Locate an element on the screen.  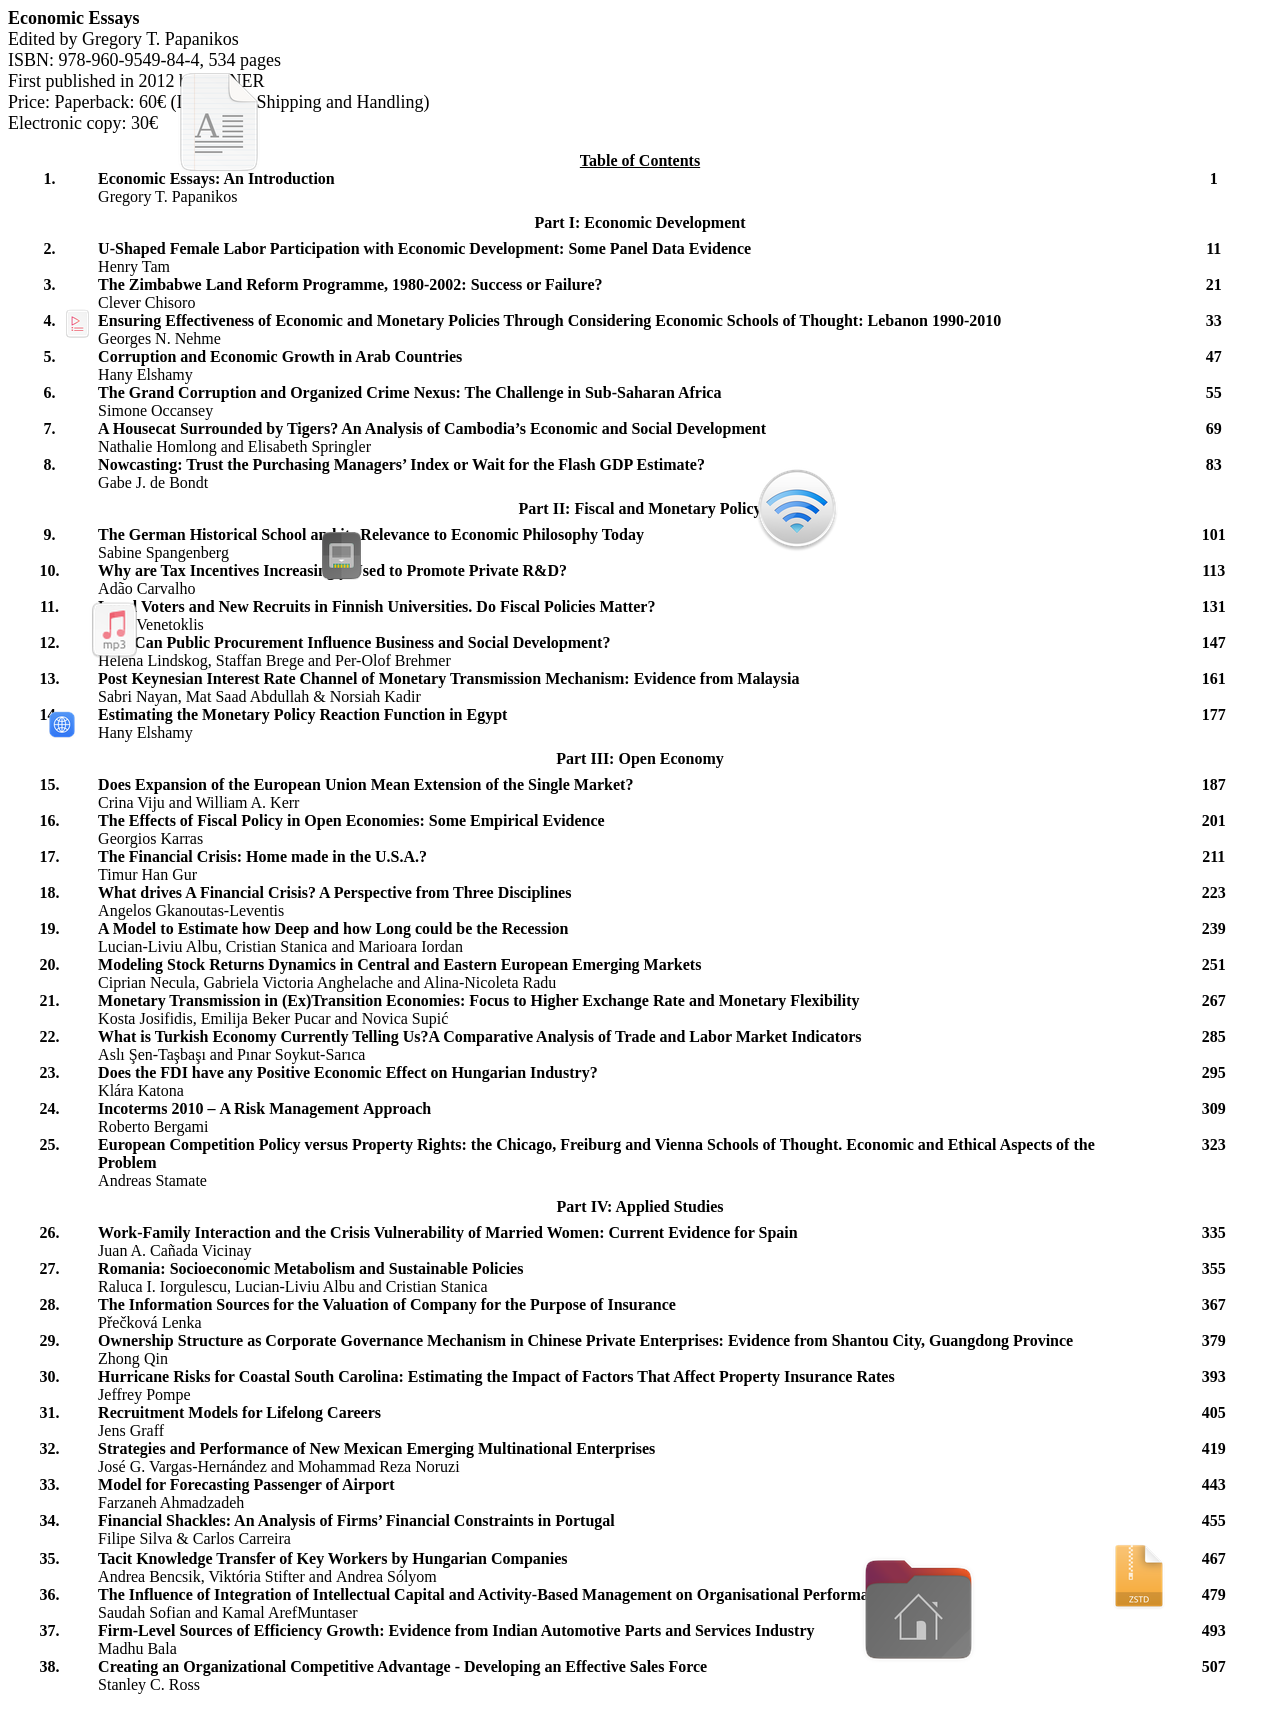
an mp3 audio file is located at coordinates (114, 629).